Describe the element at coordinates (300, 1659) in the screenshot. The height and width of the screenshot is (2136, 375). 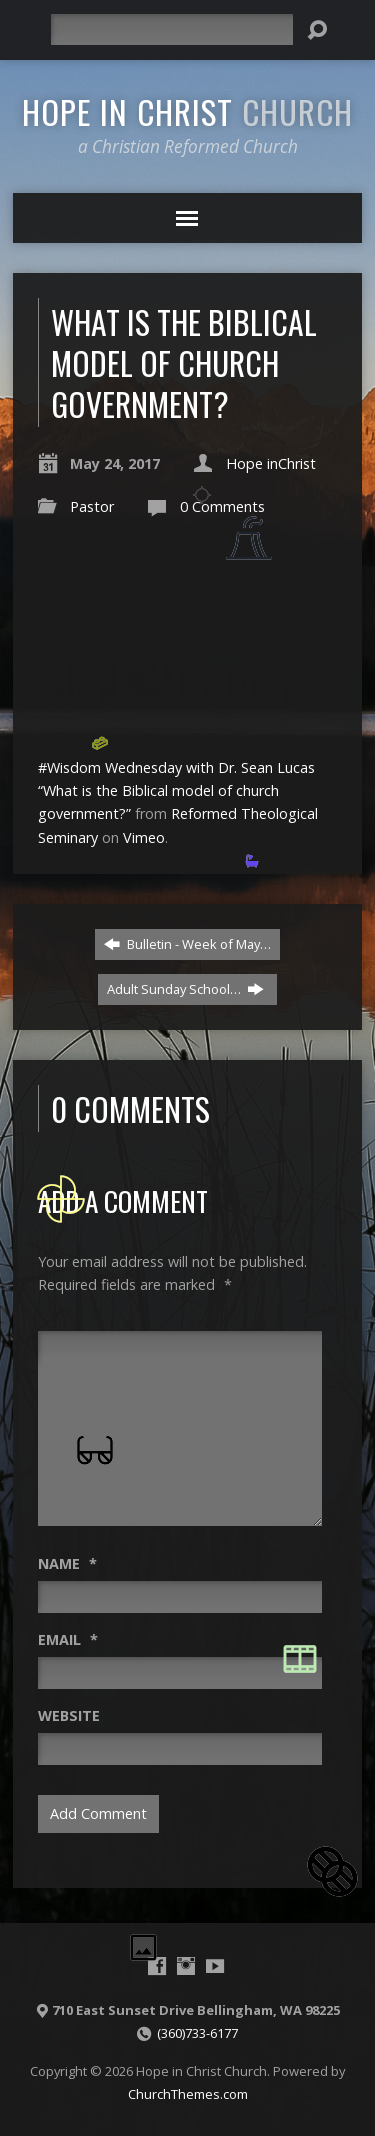
I see `browse video or movie content` at that location.